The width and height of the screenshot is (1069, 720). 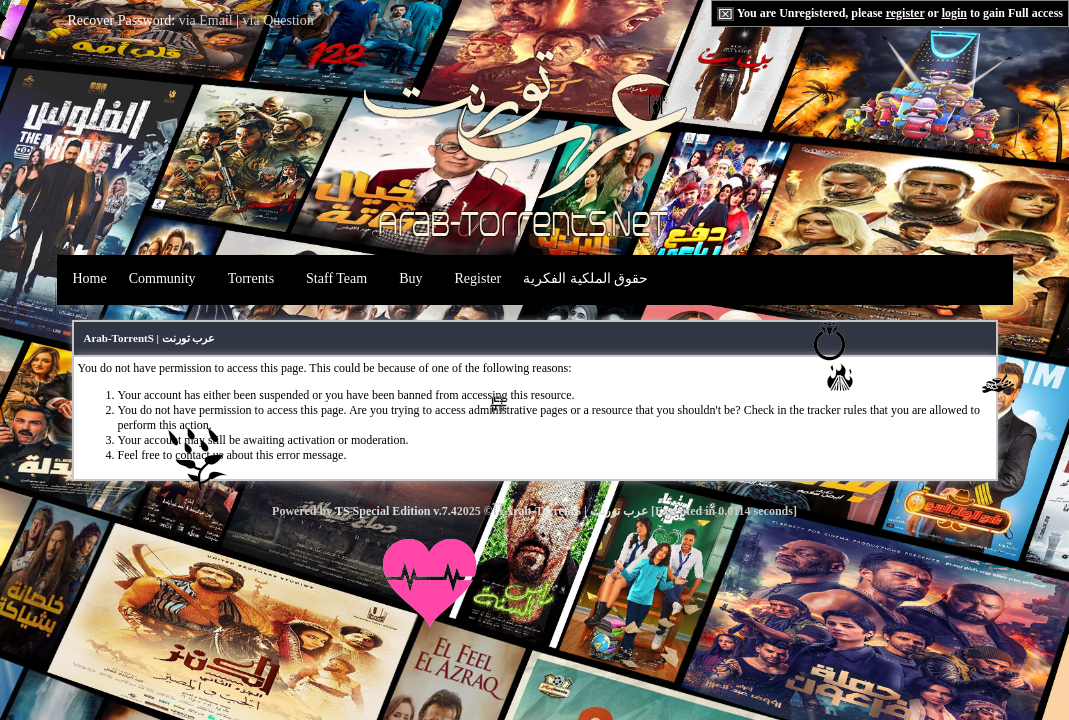 I want to click on access plumbing or pipe-based puzzle game, so click(x=498, y=404).